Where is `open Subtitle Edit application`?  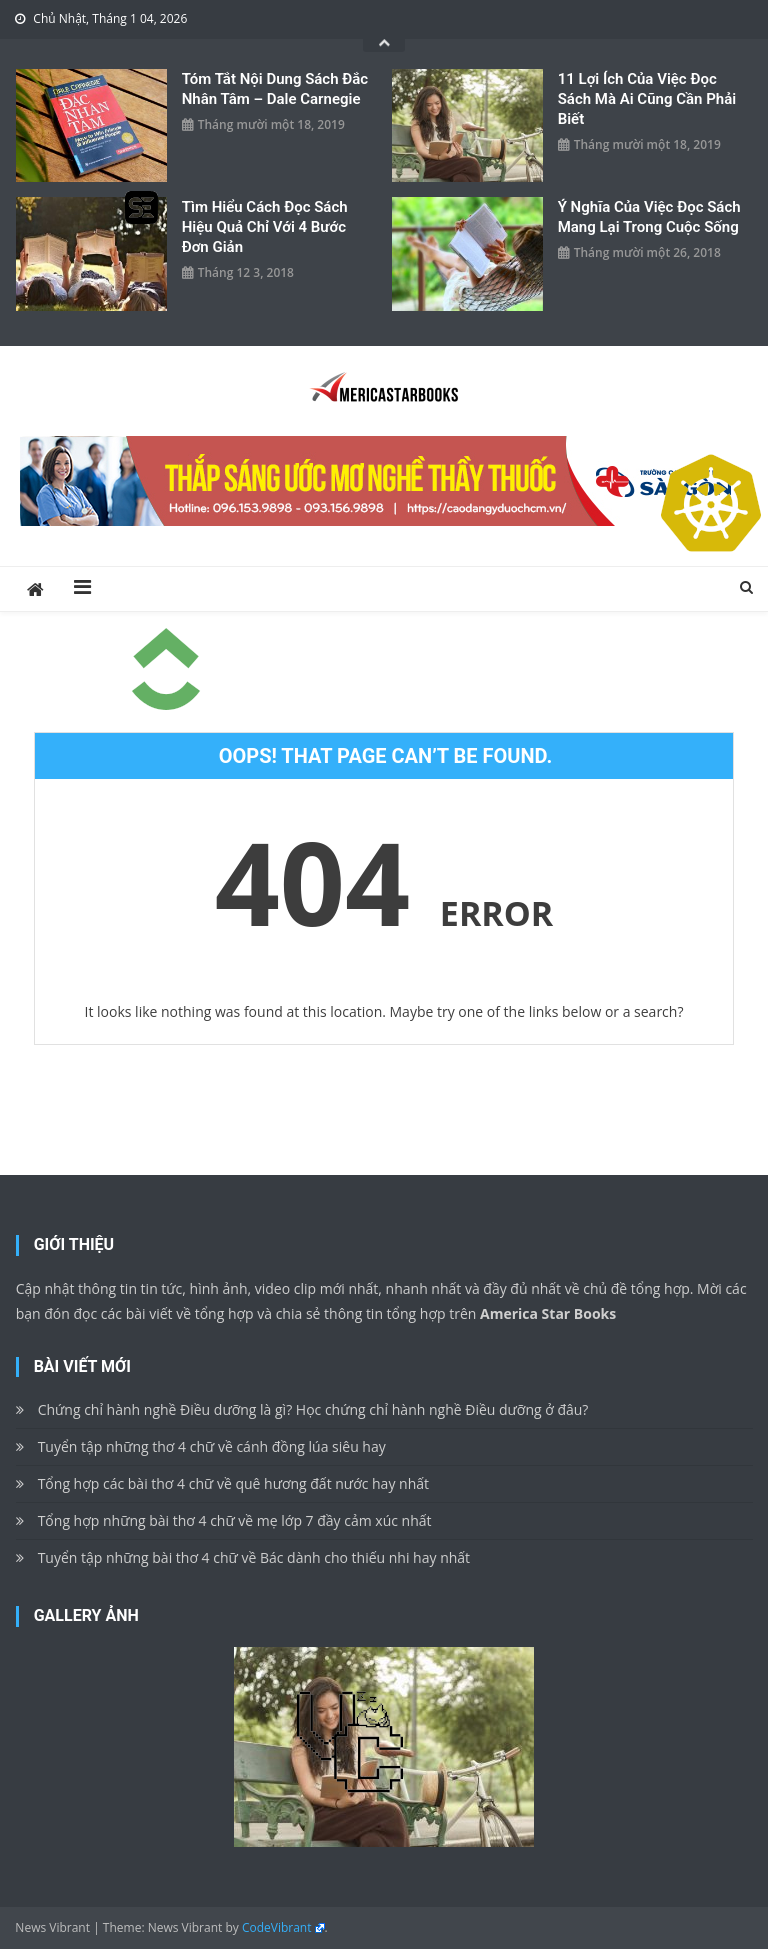 open Subtitle Edit application is located at coordinates (141, 207).